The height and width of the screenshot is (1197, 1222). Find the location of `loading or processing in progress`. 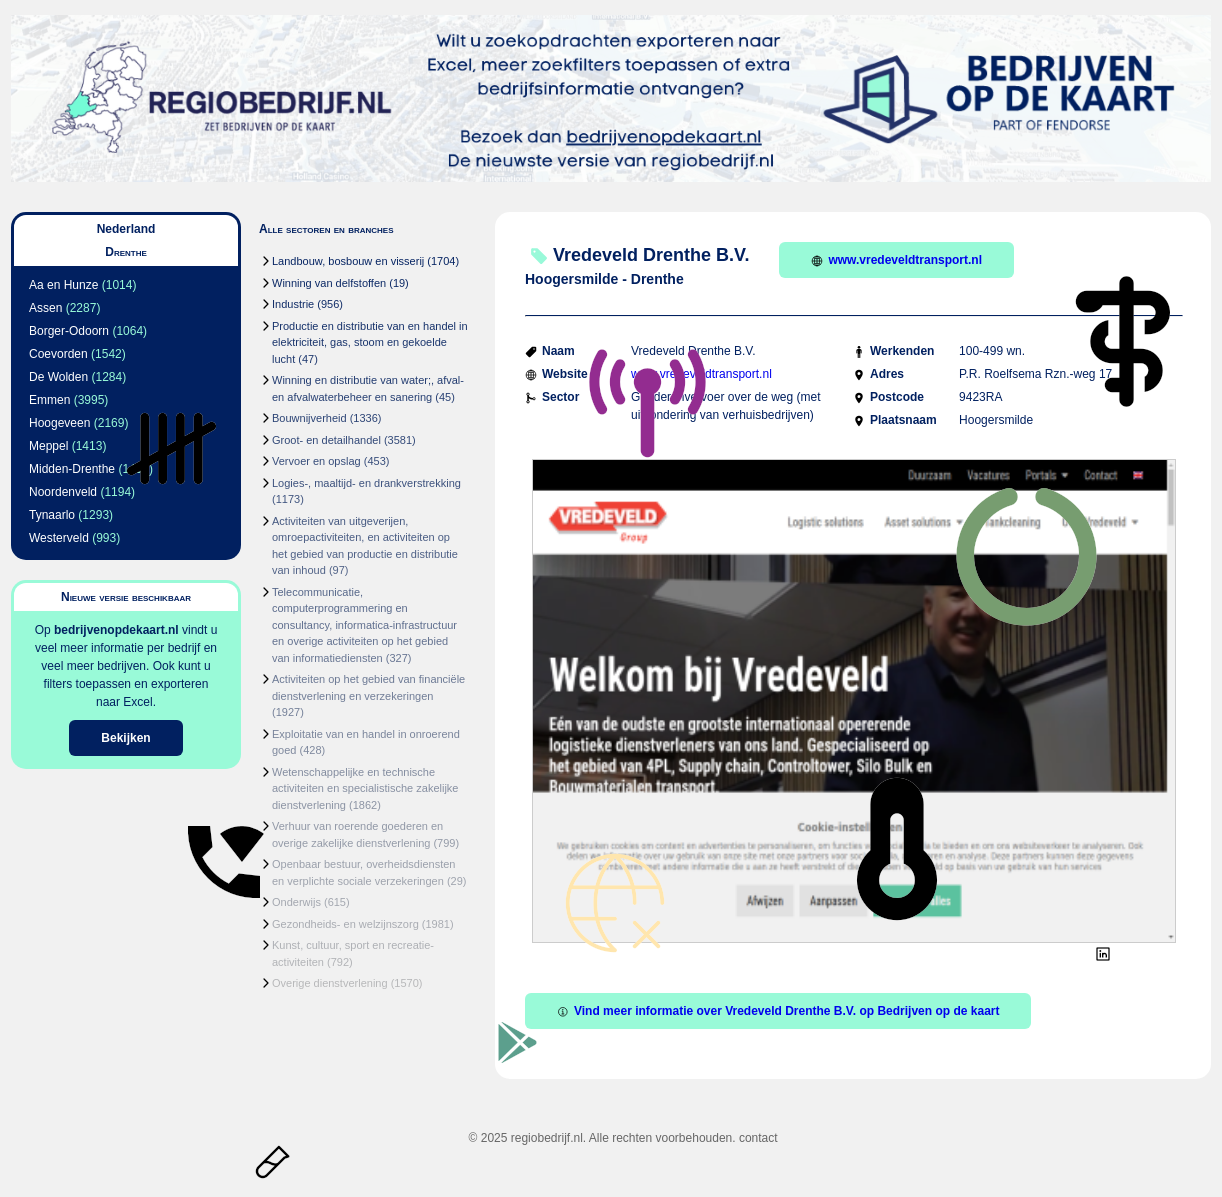

loading or processing in progress is located at coordinates (1026, 555).